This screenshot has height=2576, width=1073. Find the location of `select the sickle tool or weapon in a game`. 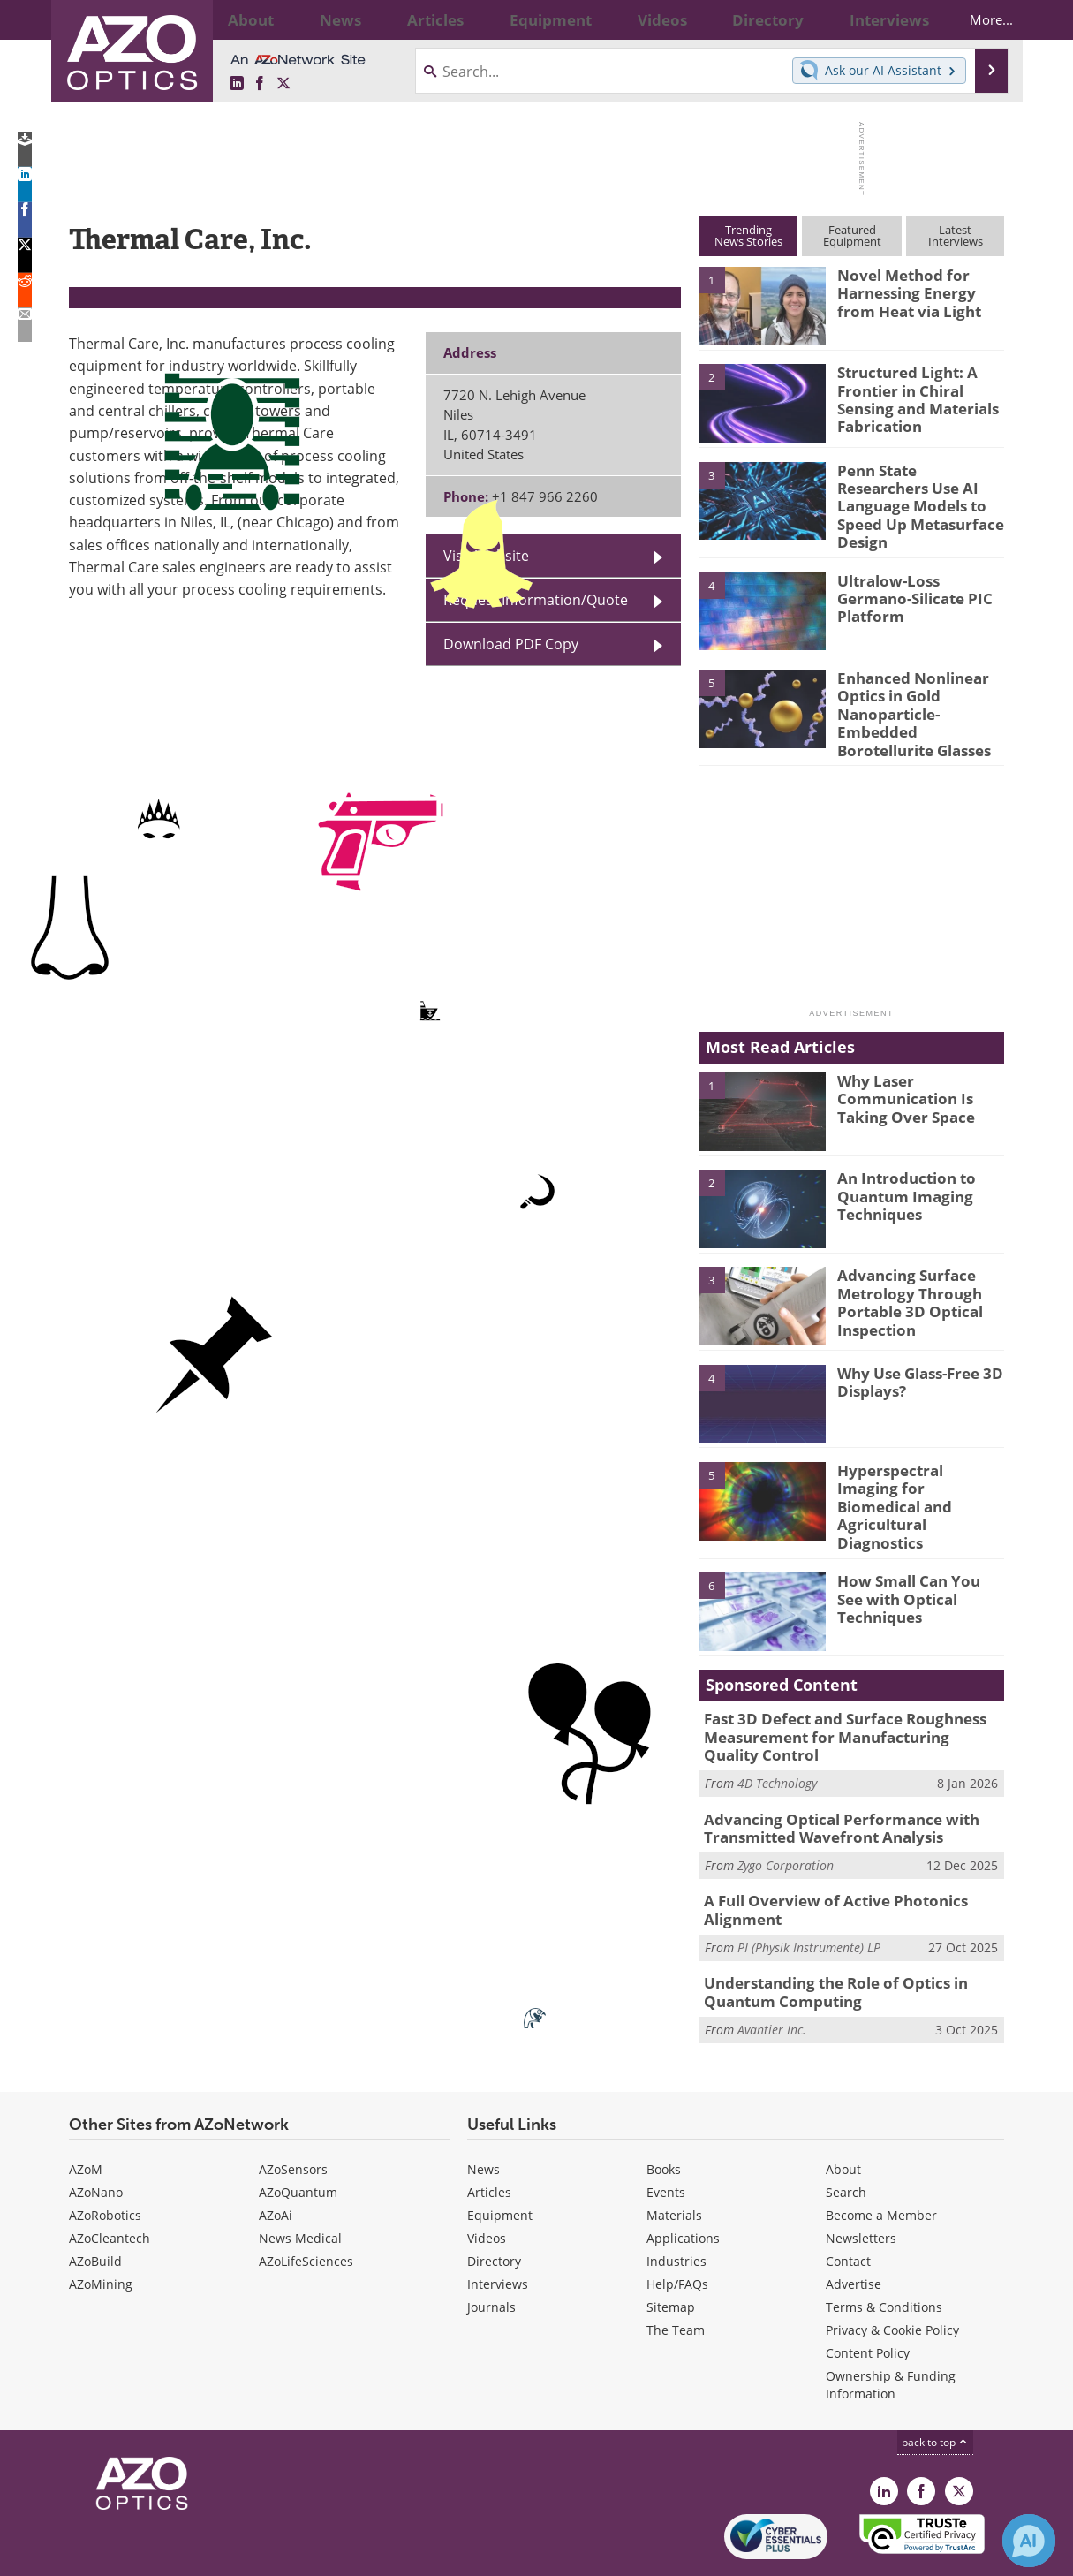

select the sickle tool or weapon in a game is located at coordinates (537, 1191).